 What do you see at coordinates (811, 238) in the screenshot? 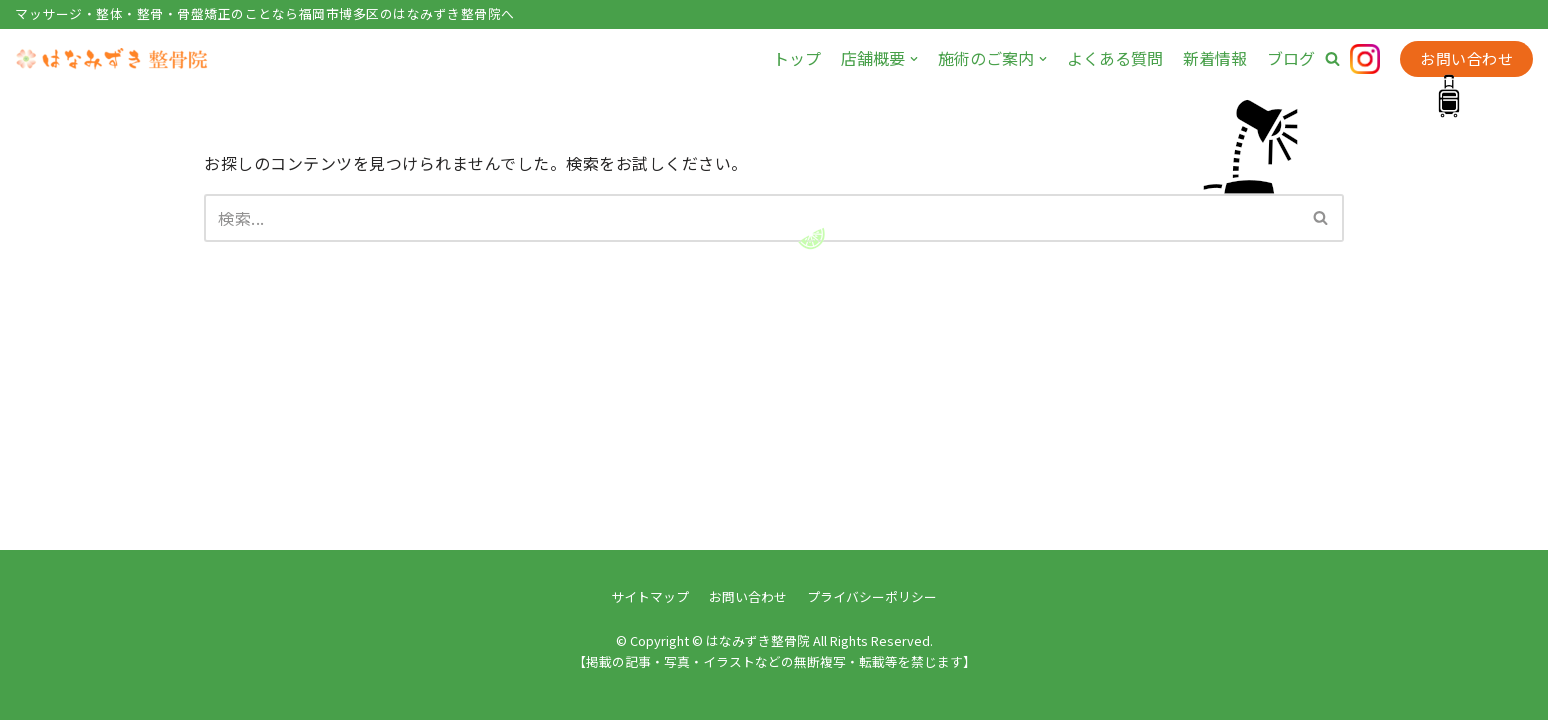
I see `citrus or fruit-related category` at bounding box center [811, 238].